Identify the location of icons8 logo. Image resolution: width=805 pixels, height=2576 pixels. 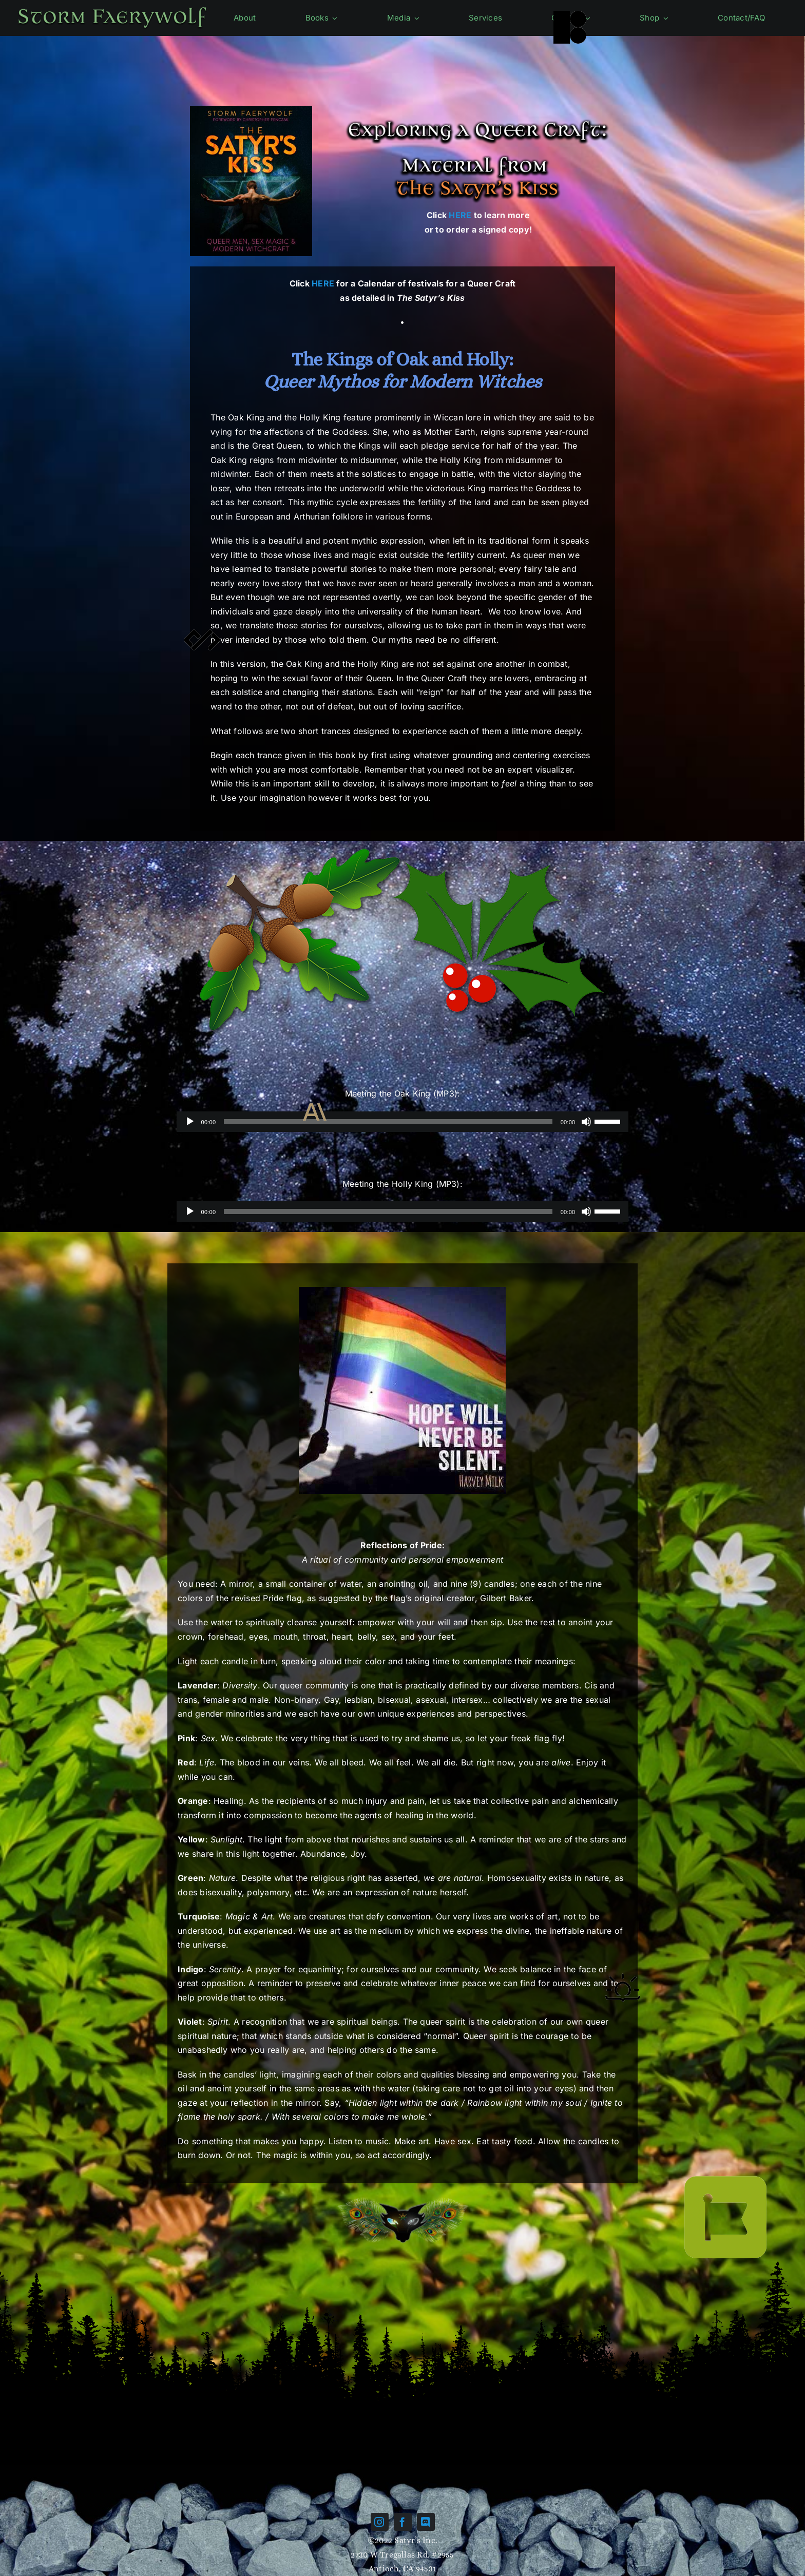
(570, 27).